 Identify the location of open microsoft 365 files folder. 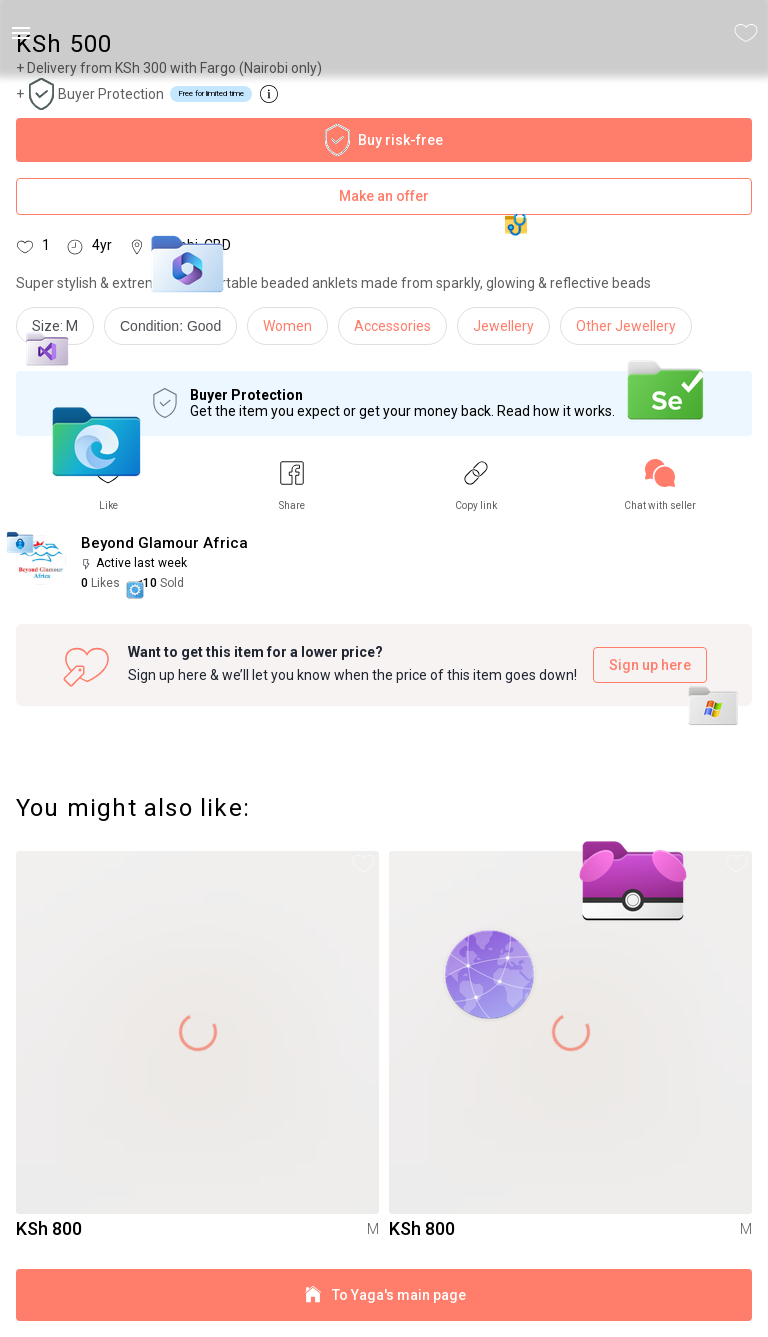
(187, 266).